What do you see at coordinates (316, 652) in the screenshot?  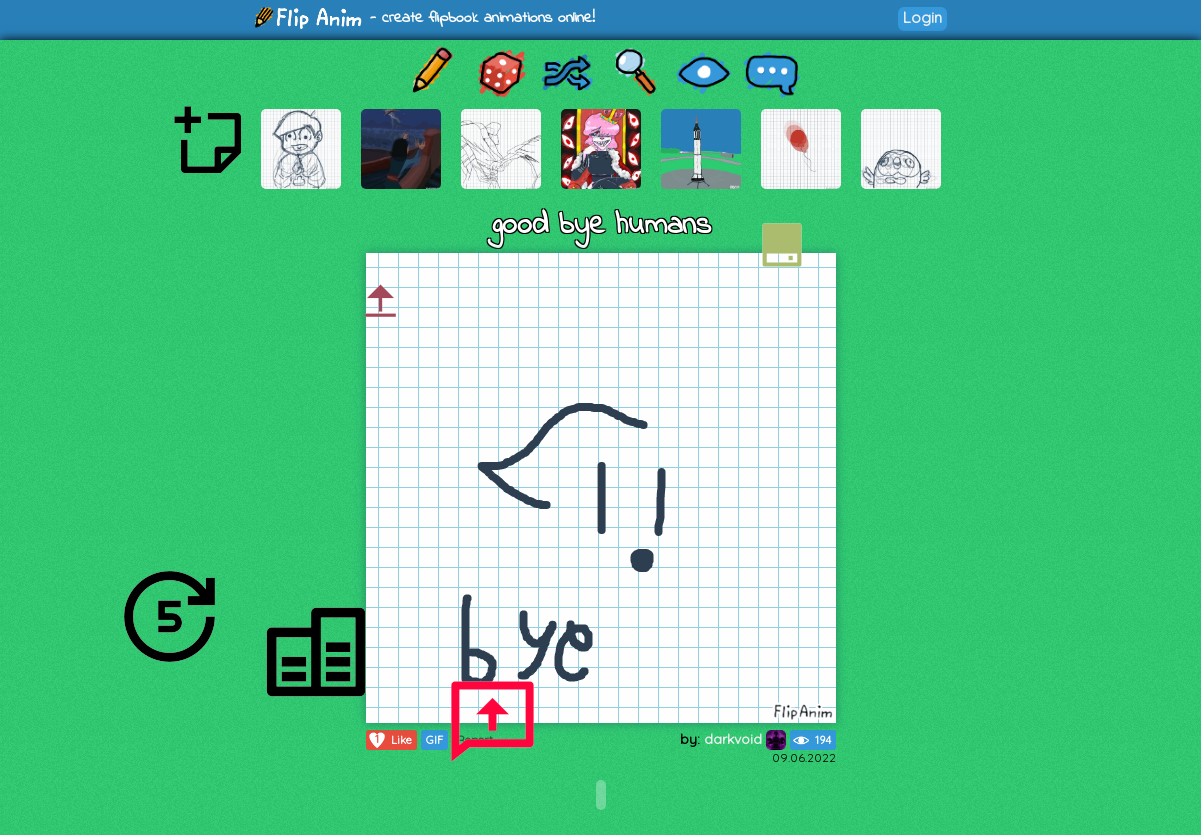 I see `access database or data storage` at bounding box center [316, 652].